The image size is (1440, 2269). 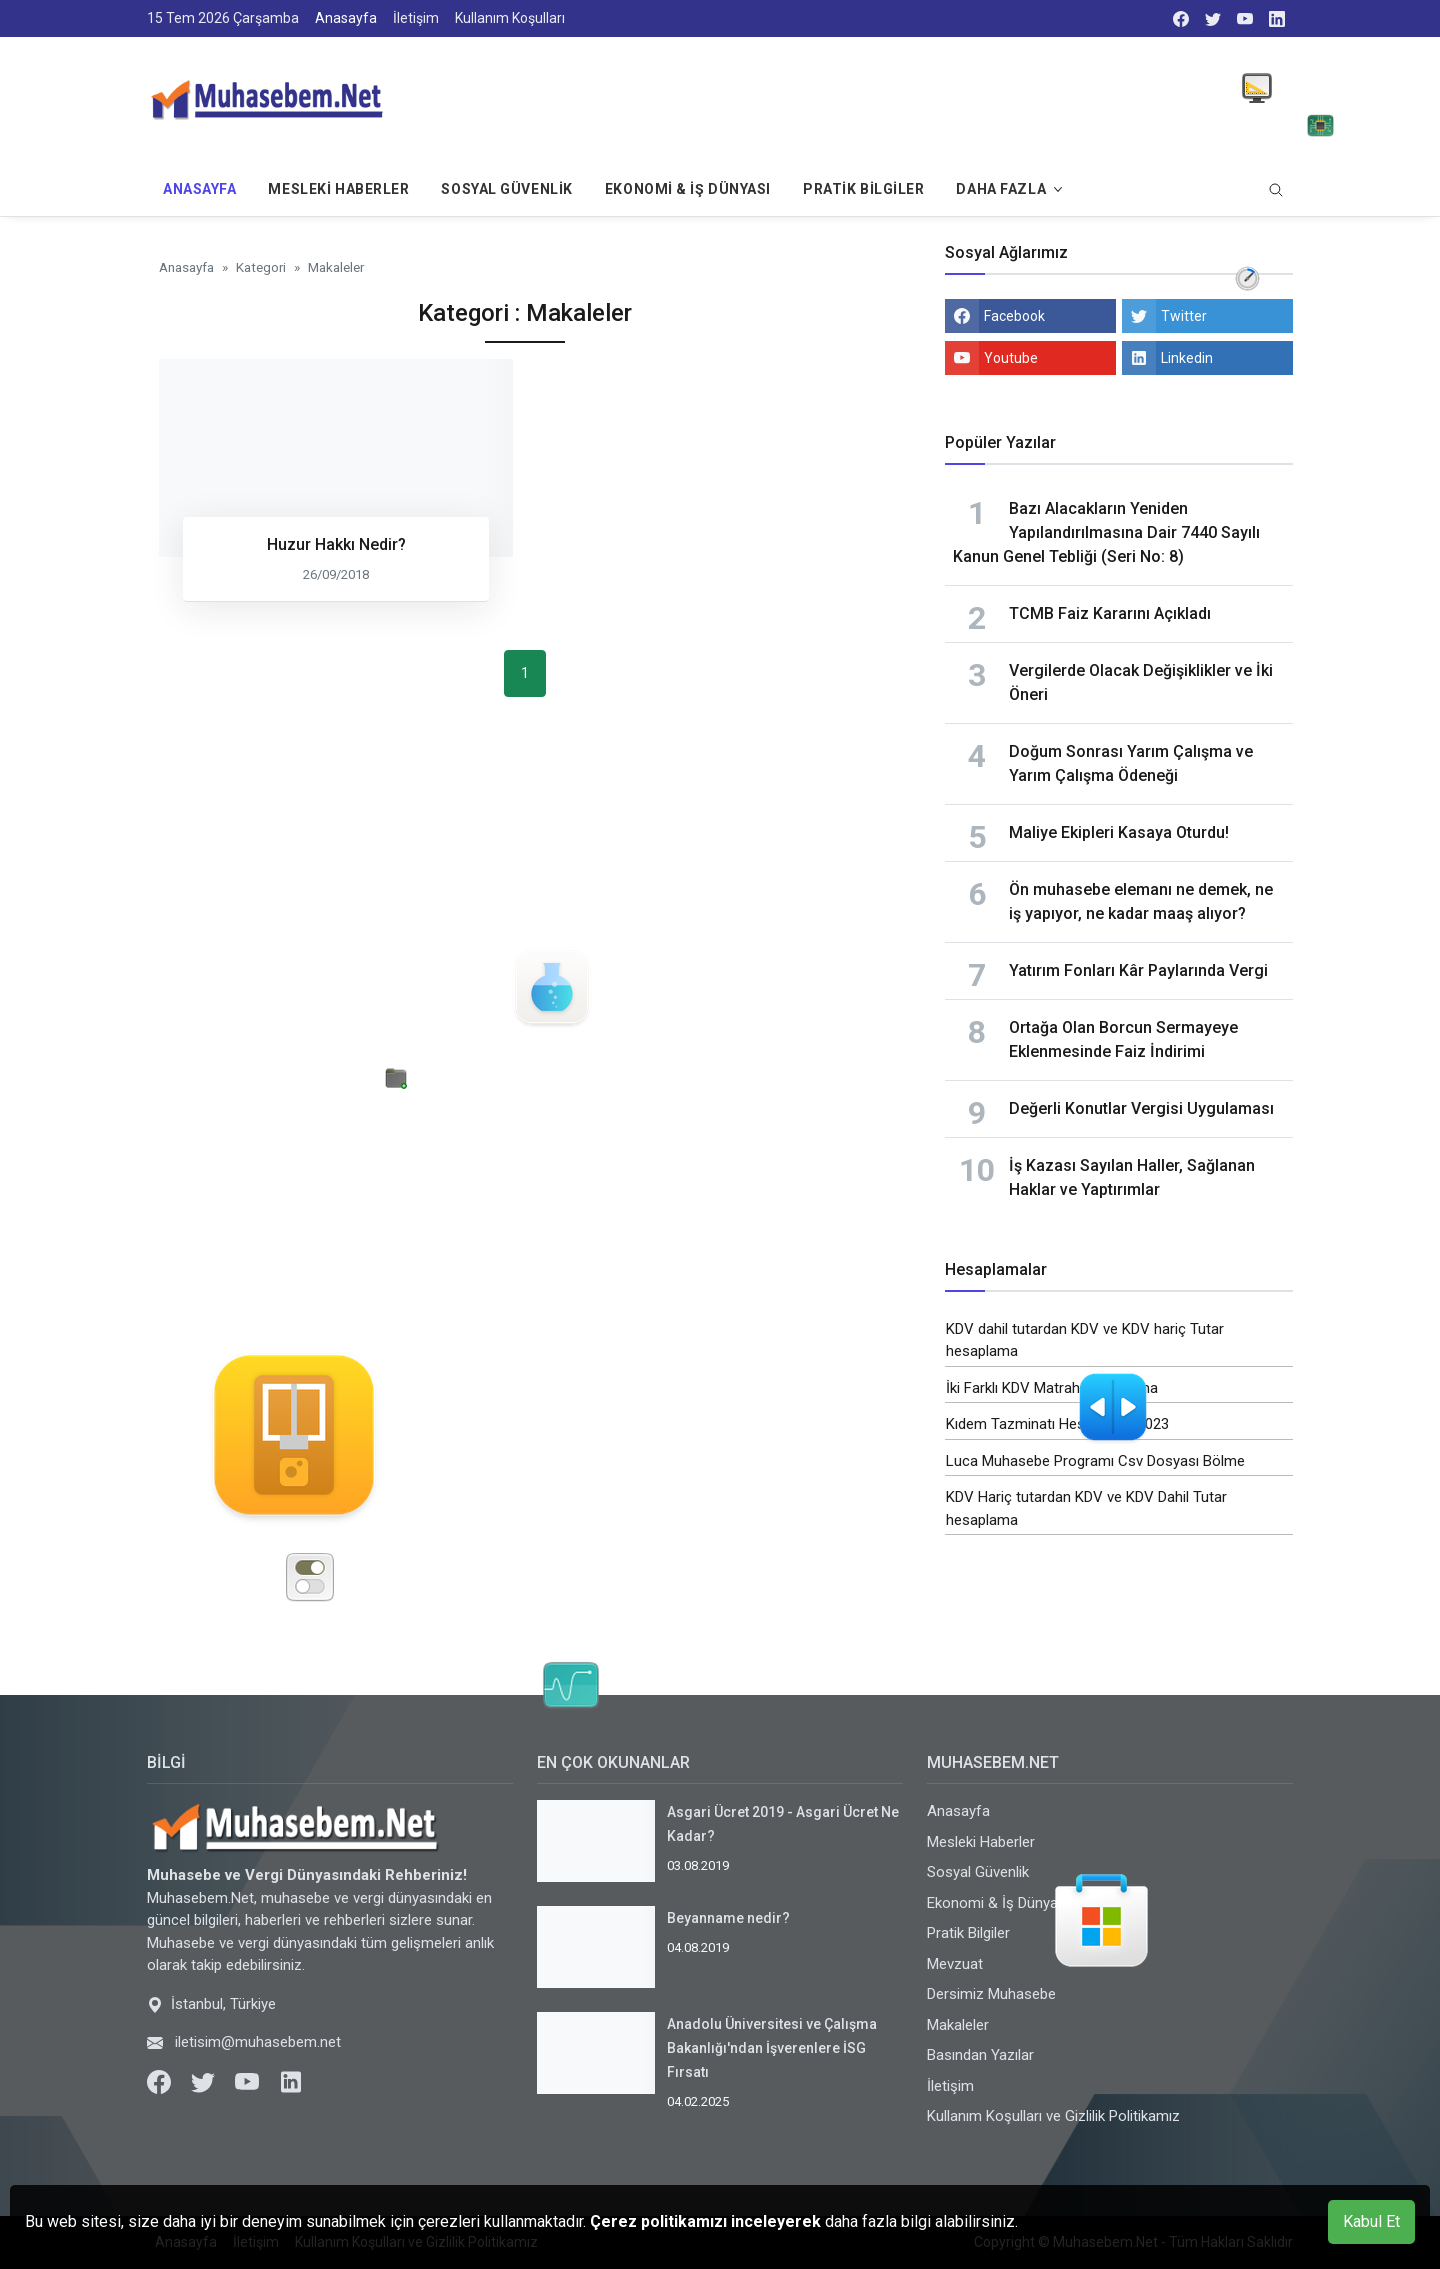 What do you see at coordinates (571, 1685) in the screenshot?
I see `open system resource monitor` at bounding box center [571, 1685].